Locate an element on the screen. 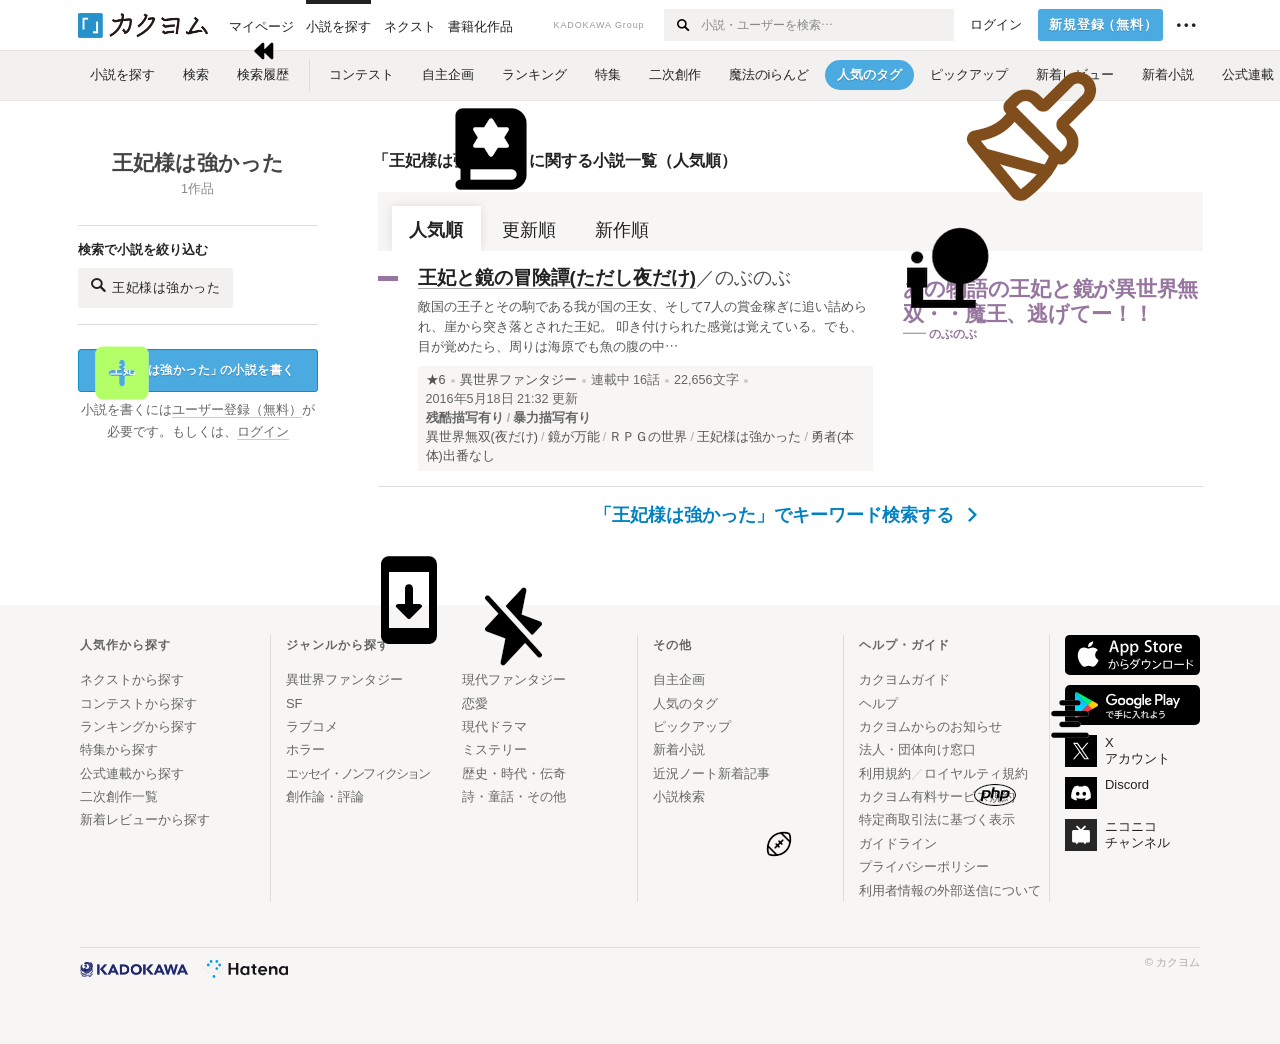  view outdoor or nature-related content is located at coordinates (947, 267).